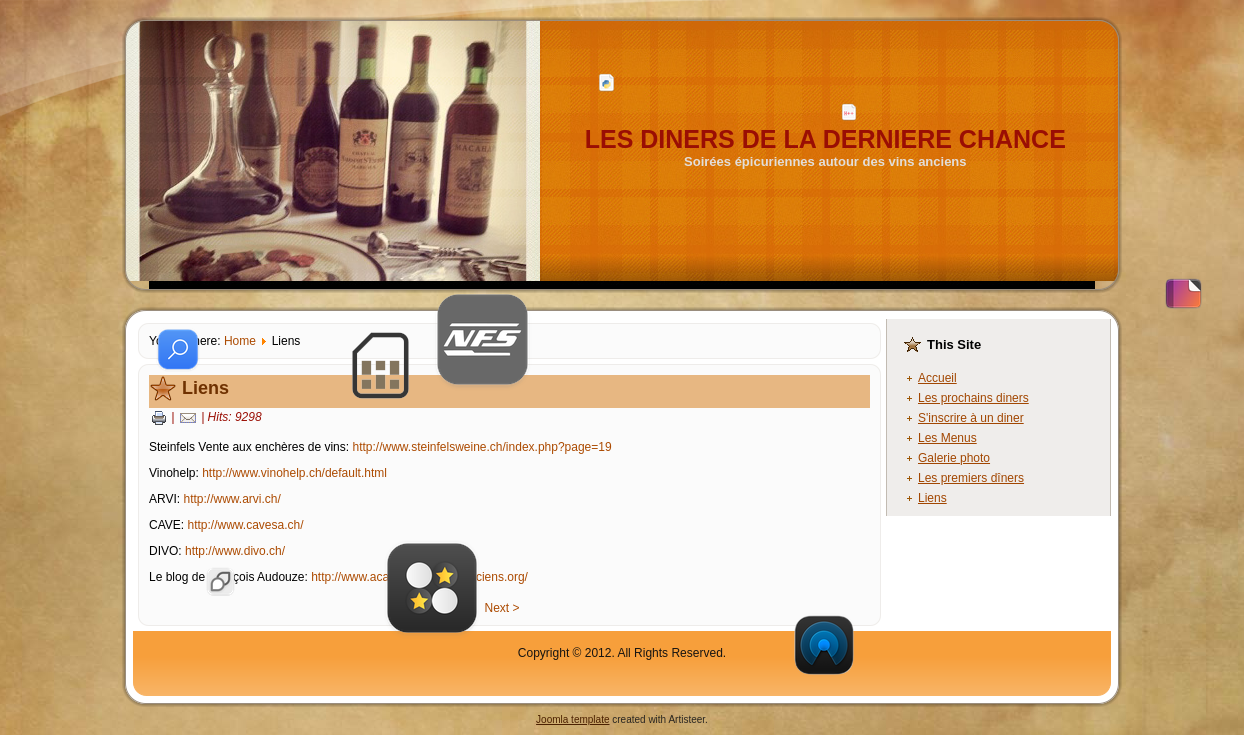 The height and width of the screenshot is (735, 1244). I want to click on open search or spotlight functionality, so click(178, 350).